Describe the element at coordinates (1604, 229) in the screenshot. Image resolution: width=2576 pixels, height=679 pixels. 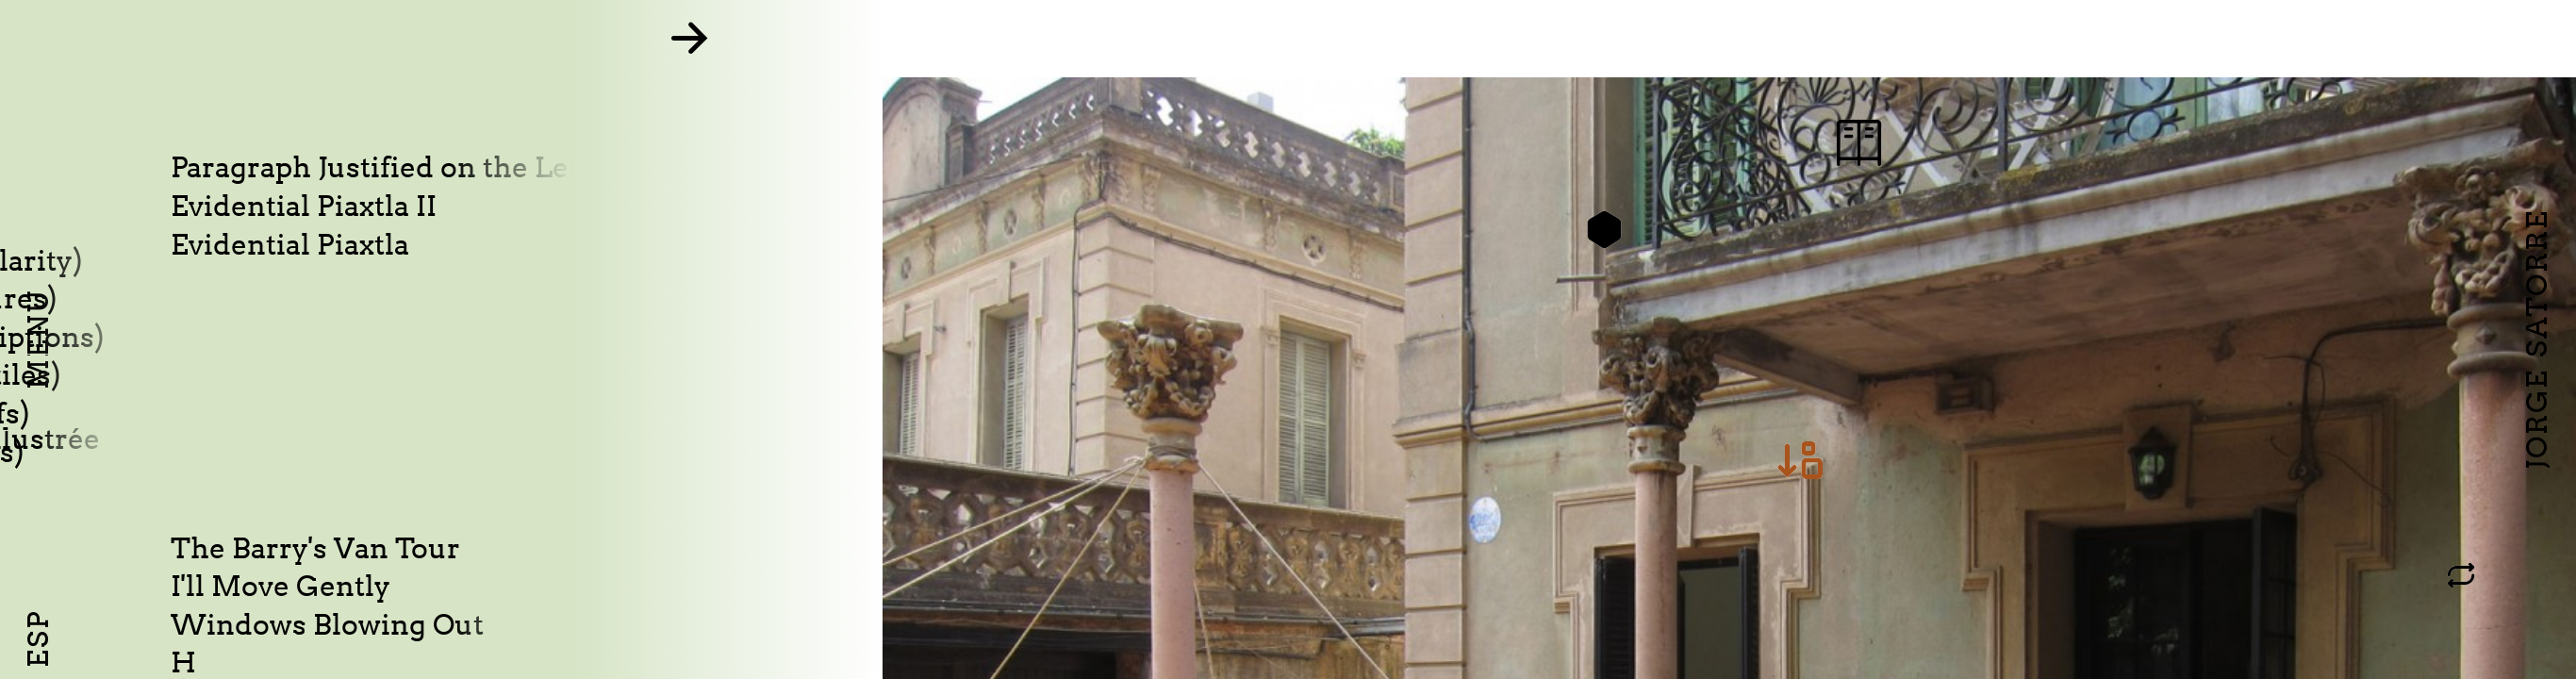
I see `indicates a selected or active state` at that location.